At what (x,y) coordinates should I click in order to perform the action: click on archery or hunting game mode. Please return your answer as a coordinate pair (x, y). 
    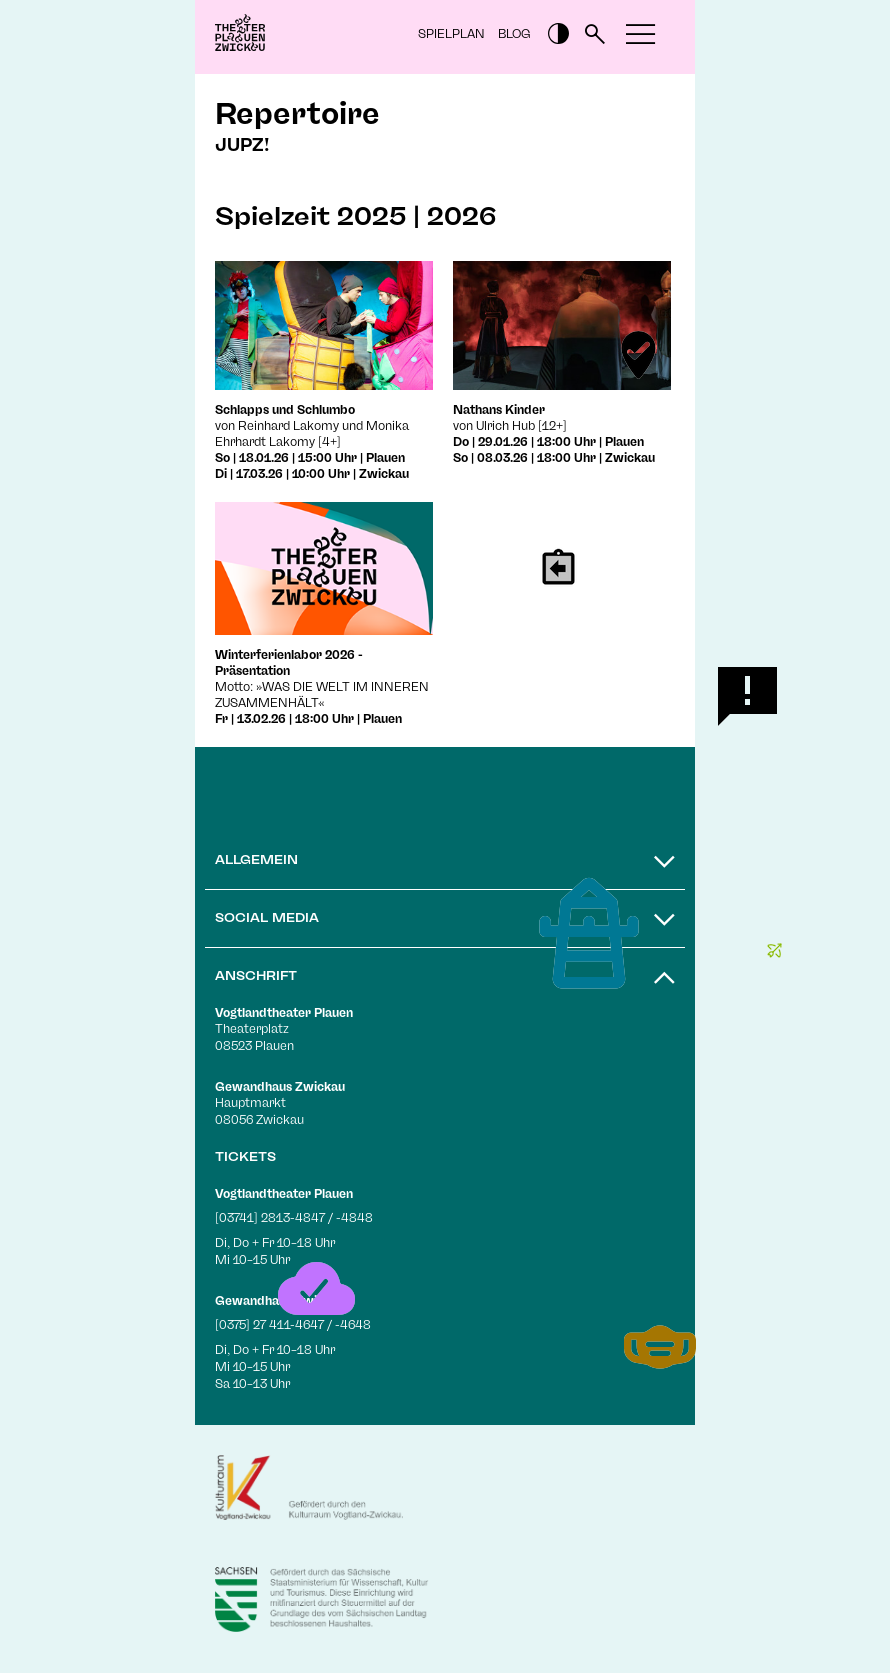
    Looking at the image, I should click on (774, 950).